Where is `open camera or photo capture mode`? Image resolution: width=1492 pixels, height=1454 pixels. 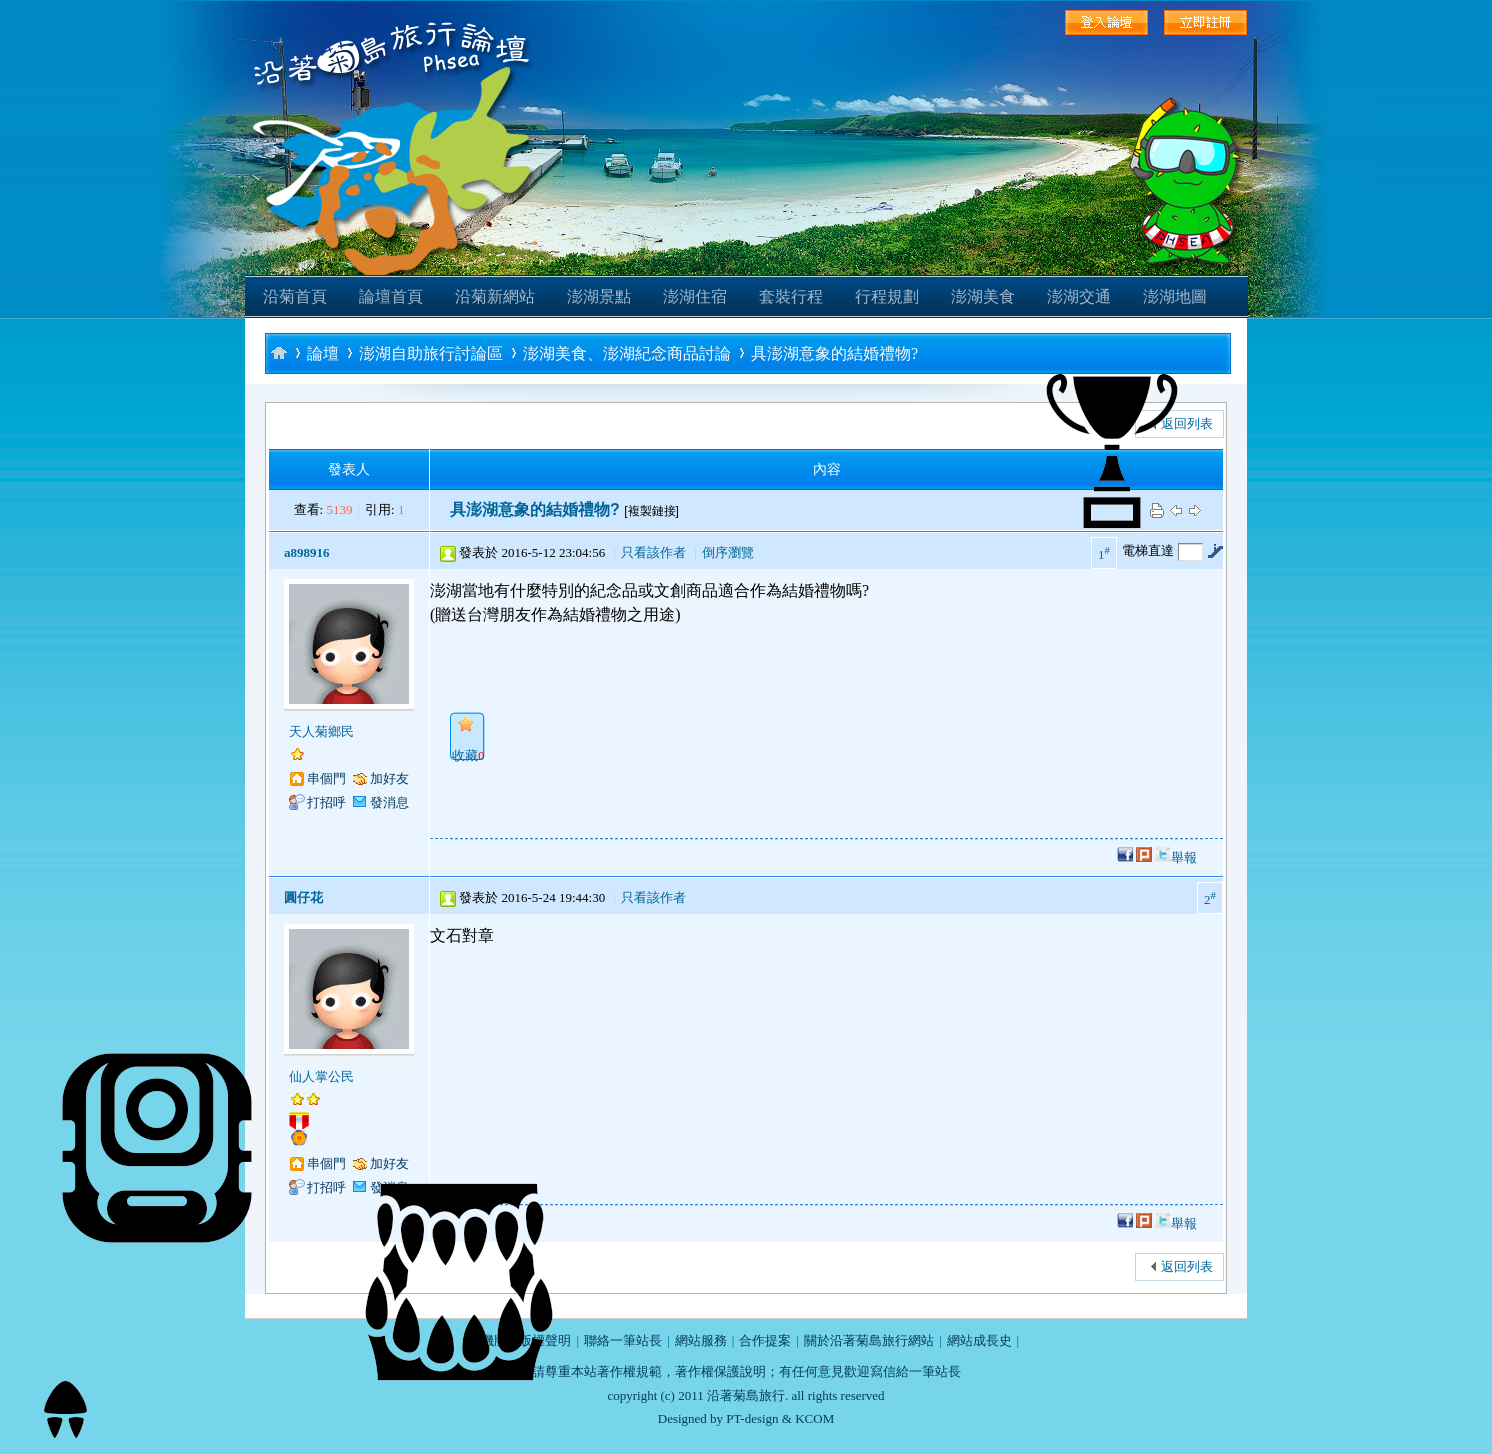
open camera or photo capture mode is located at coordinates (157, 1148).